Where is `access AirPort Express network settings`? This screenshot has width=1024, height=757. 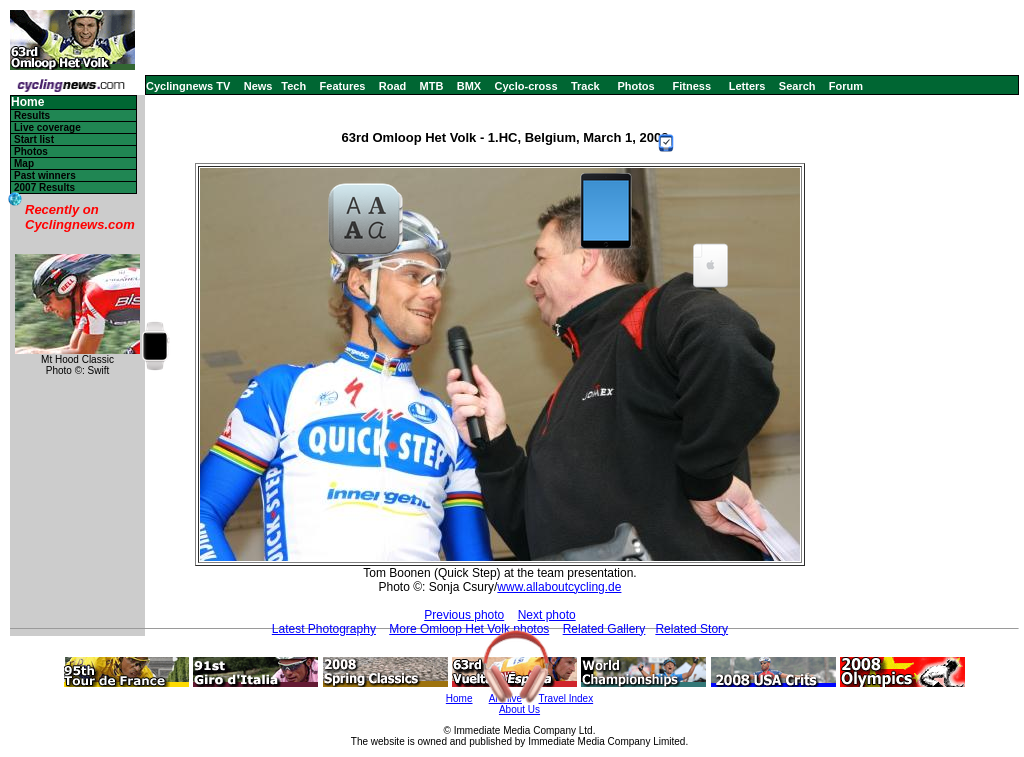 access AirPort Express network settings is located at coordinates (710, 265).